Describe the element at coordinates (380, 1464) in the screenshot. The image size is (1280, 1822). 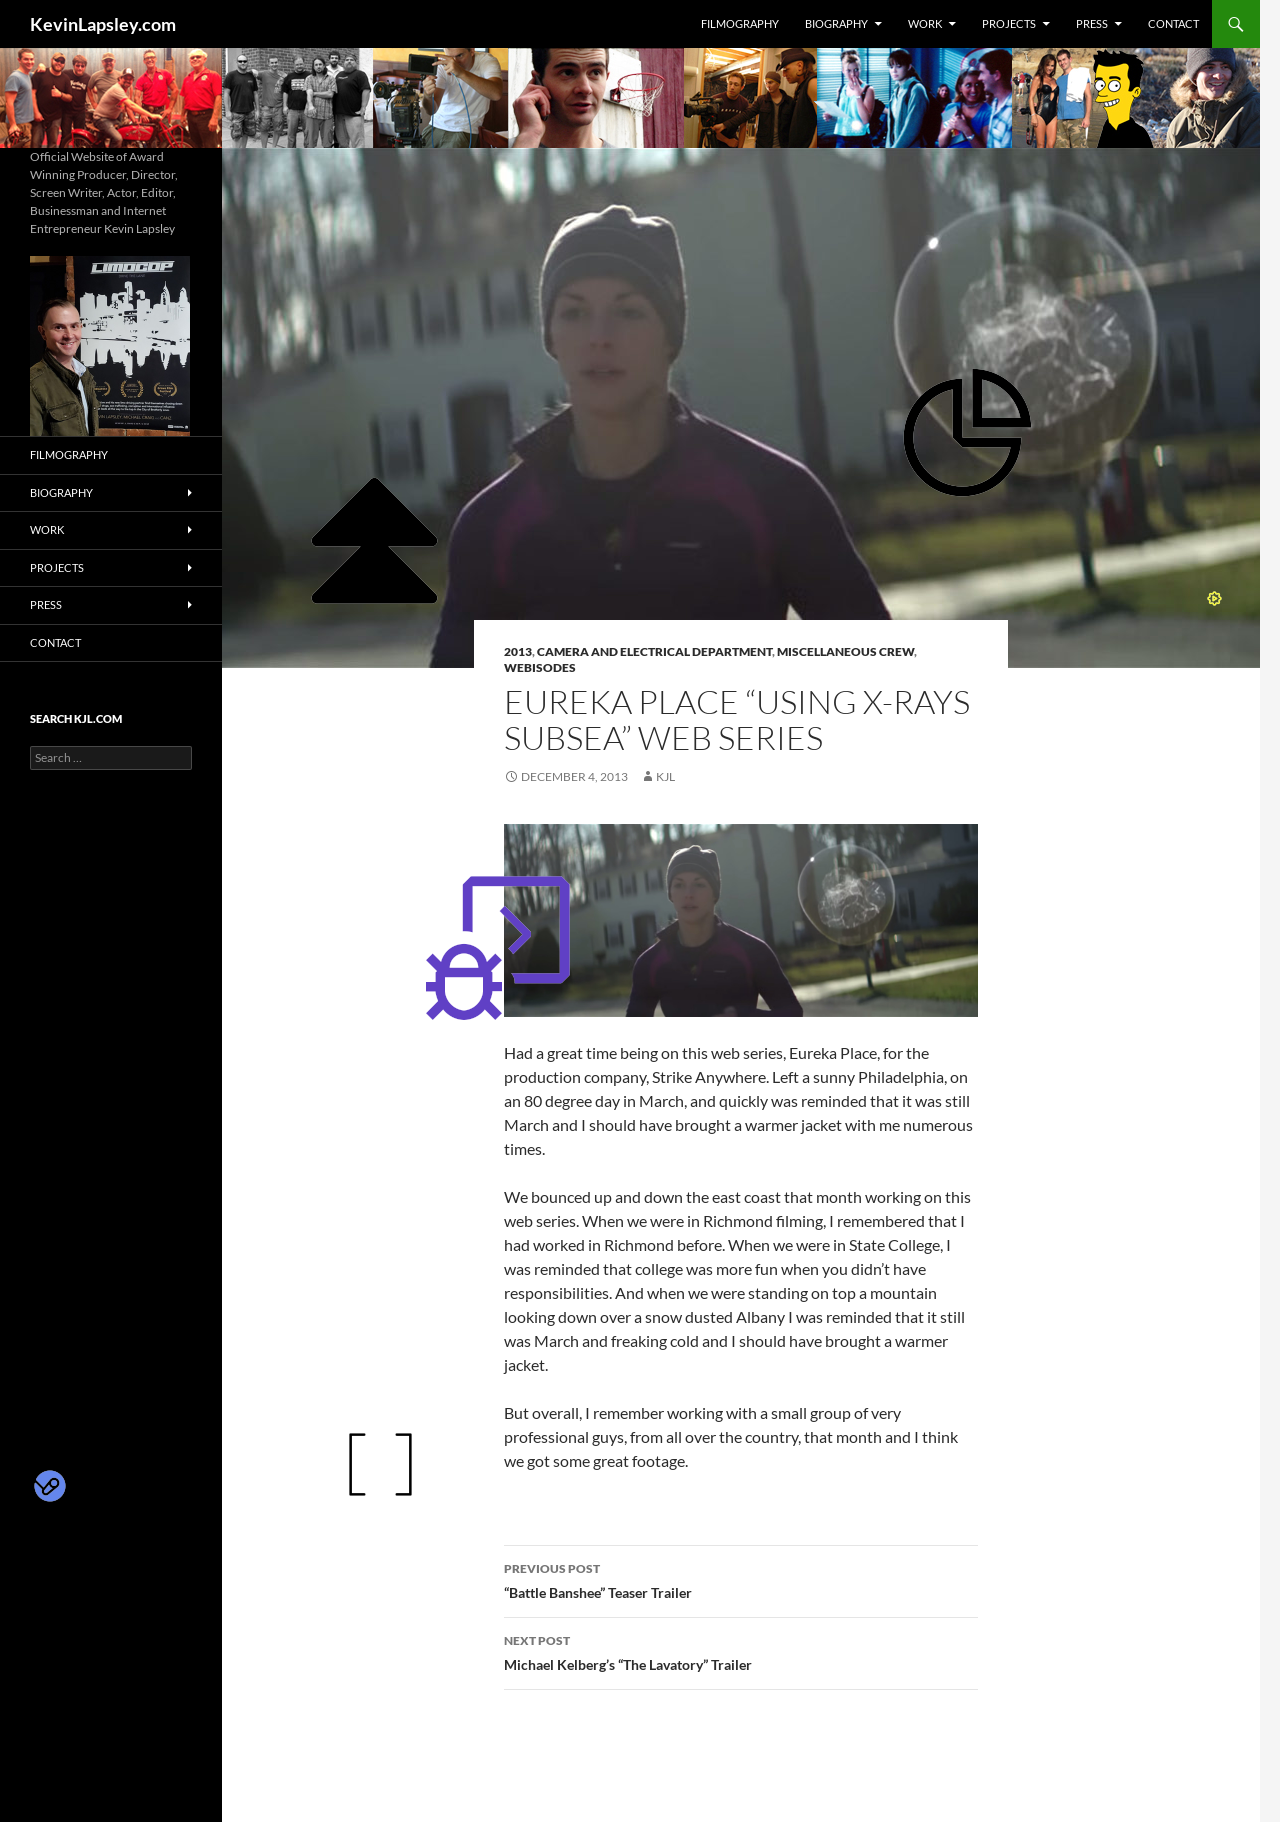
I see `insert code or text block` at that location.